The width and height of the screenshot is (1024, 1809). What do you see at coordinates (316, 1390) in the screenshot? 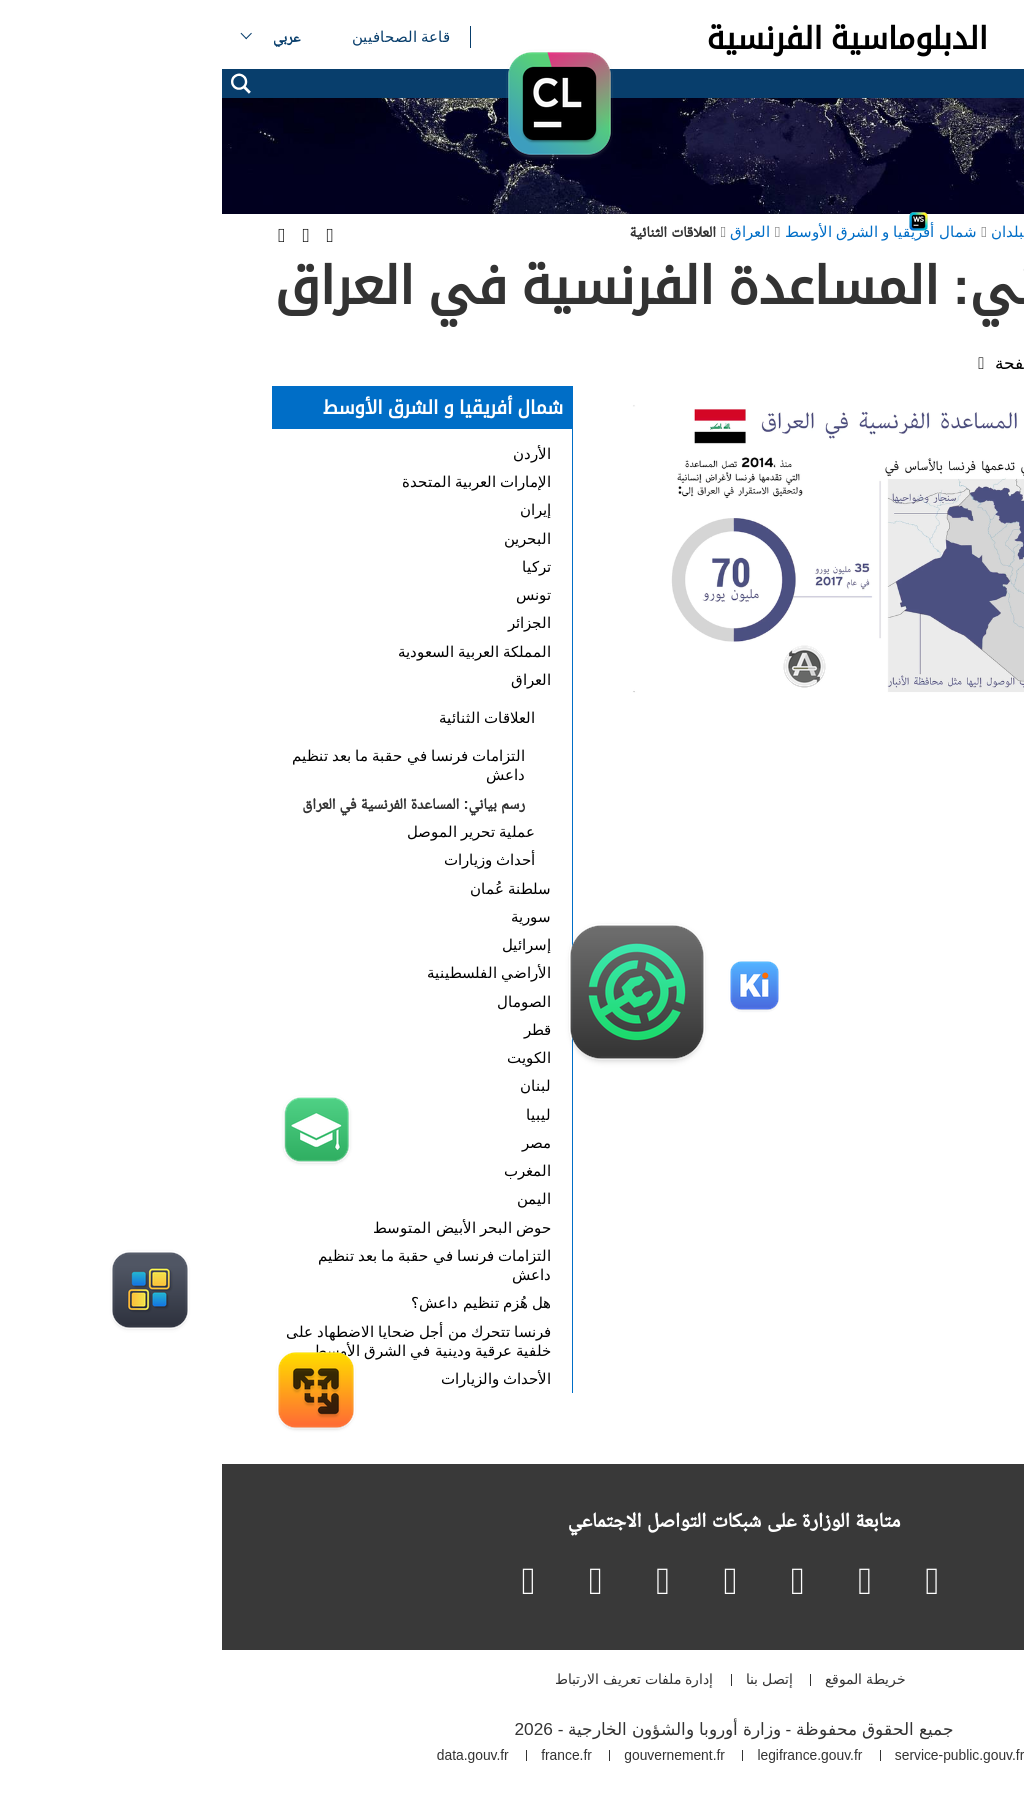
I see `open vmware player application` at bounding box center [316, 1390].